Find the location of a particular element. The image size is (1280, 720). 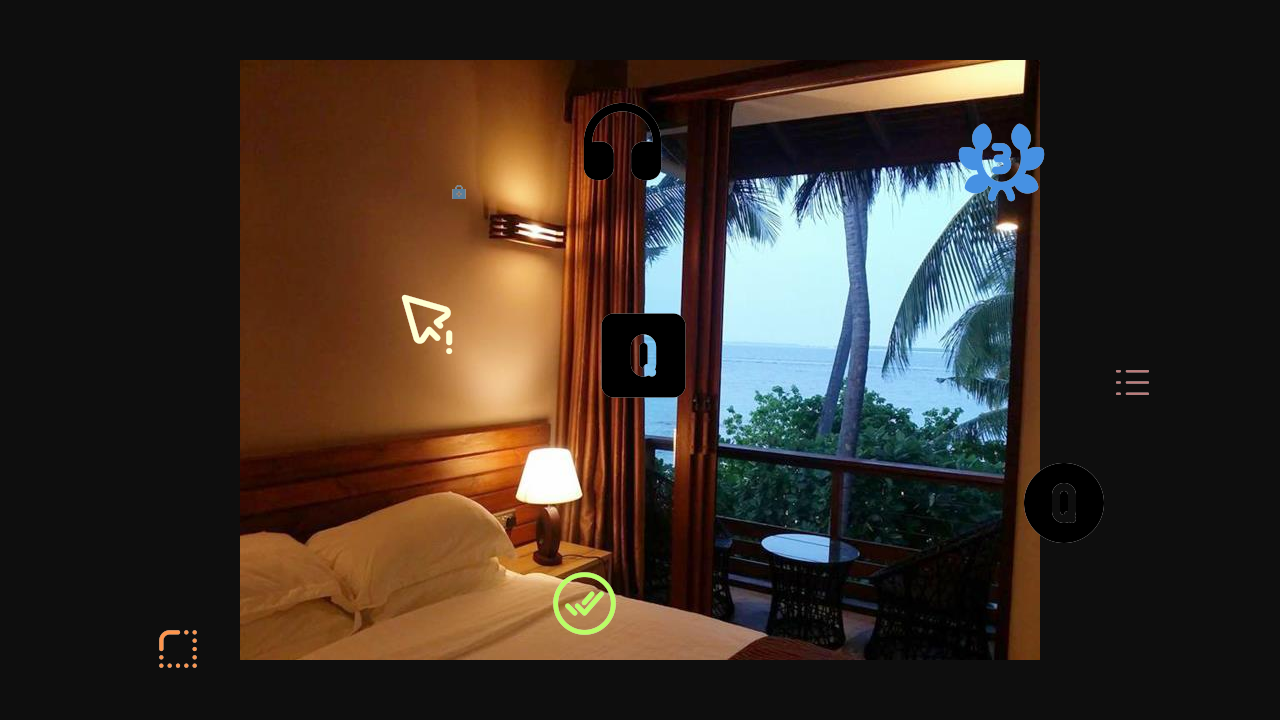

cursor error or interaction warning is located at coordinates (428, 321).